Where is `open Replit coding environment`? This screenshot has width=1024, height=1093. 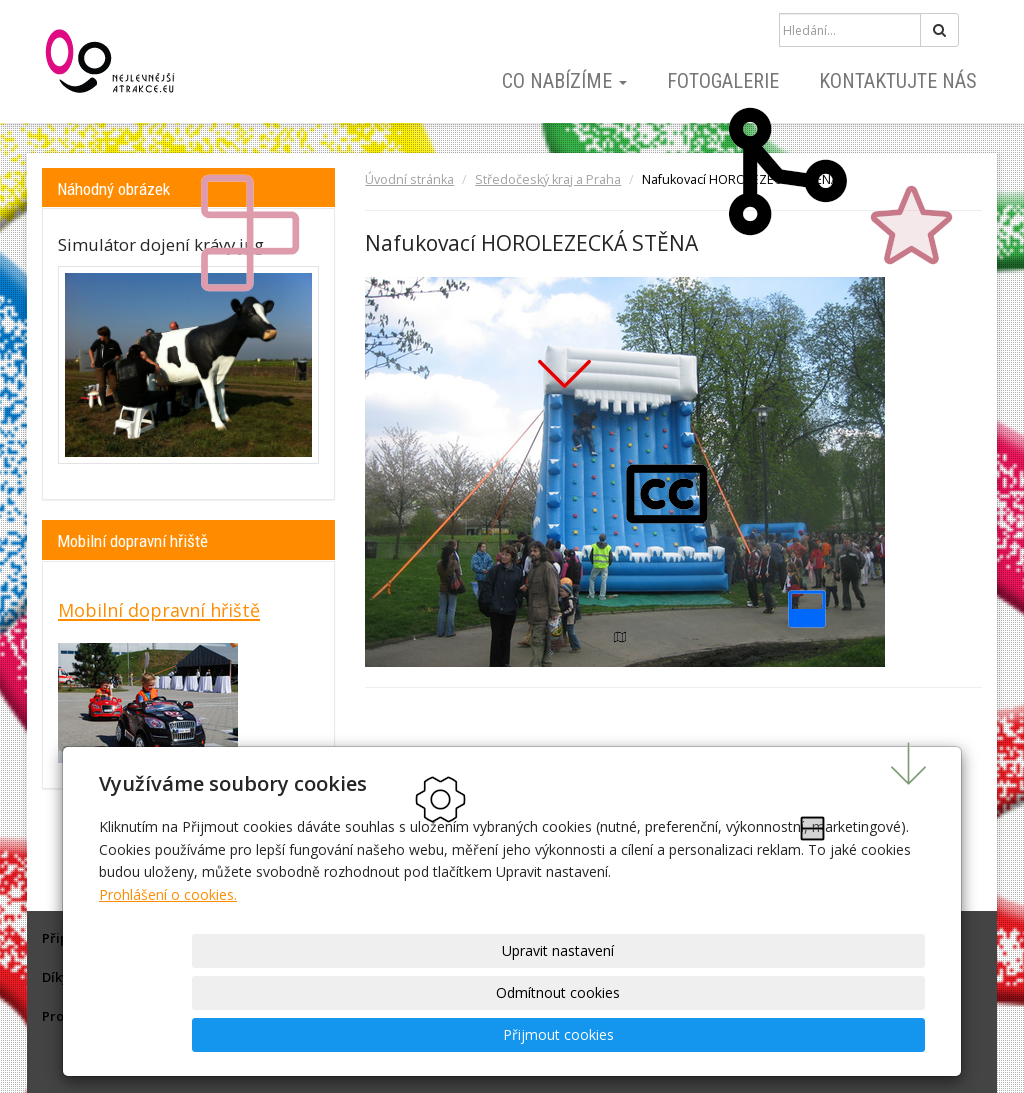
open Replit coding environment is located at coordinates (241, 233).